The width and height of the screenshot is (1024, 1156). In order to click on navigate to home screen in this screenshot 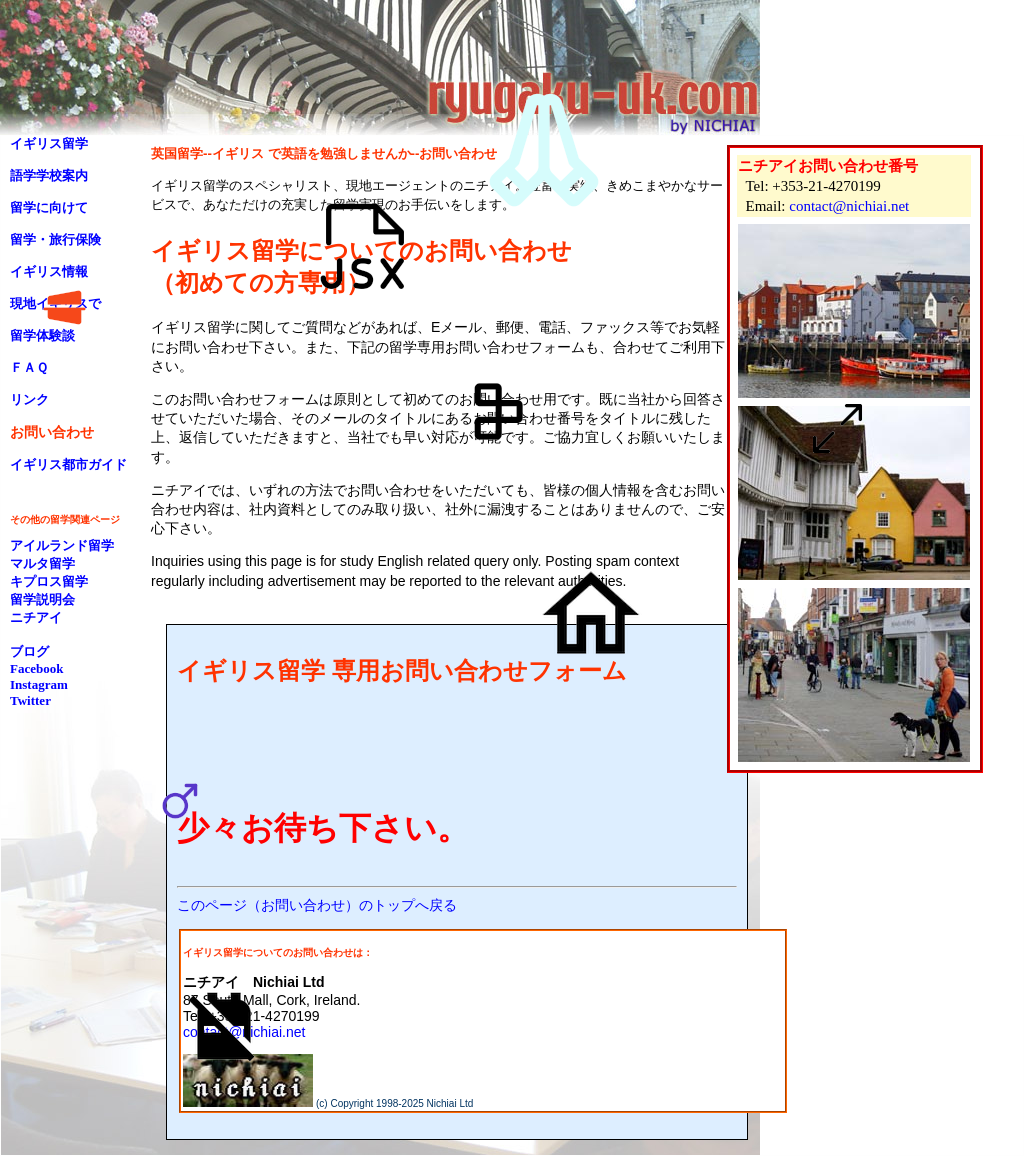, I will do `click(591, 615)`.